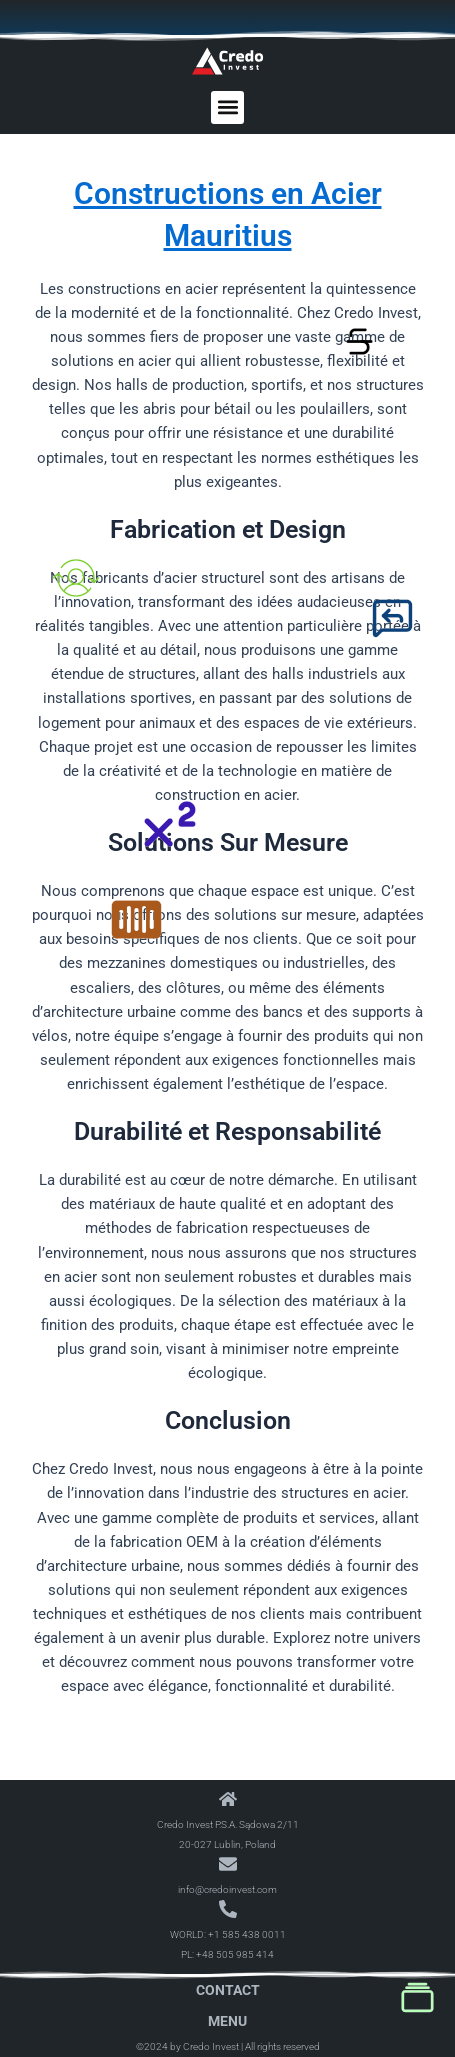 This screenshot has width=455, height=2057. What do you see at coordinates (392, 617) in the screenshot?
I see `reply to a message` at bounding box center [392, 617].